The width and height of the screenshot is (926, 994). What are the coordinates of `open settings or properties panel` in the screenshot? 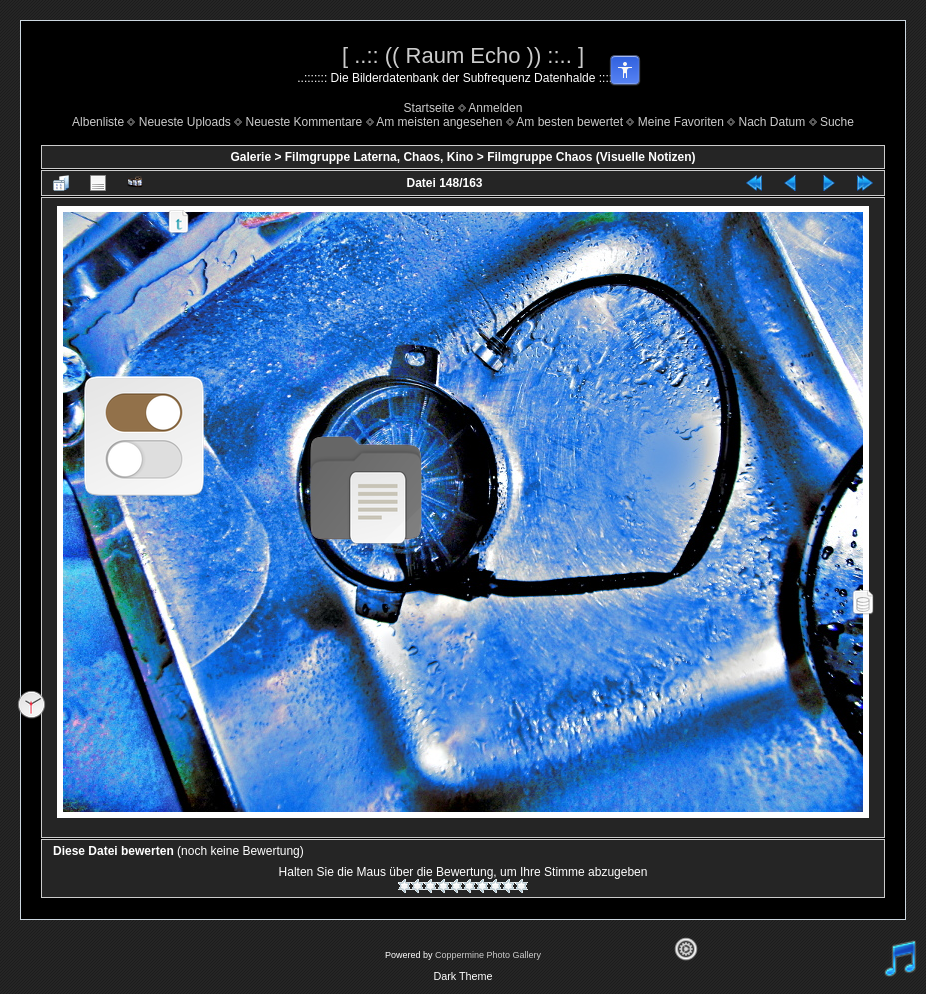 It's located at (686, 949).